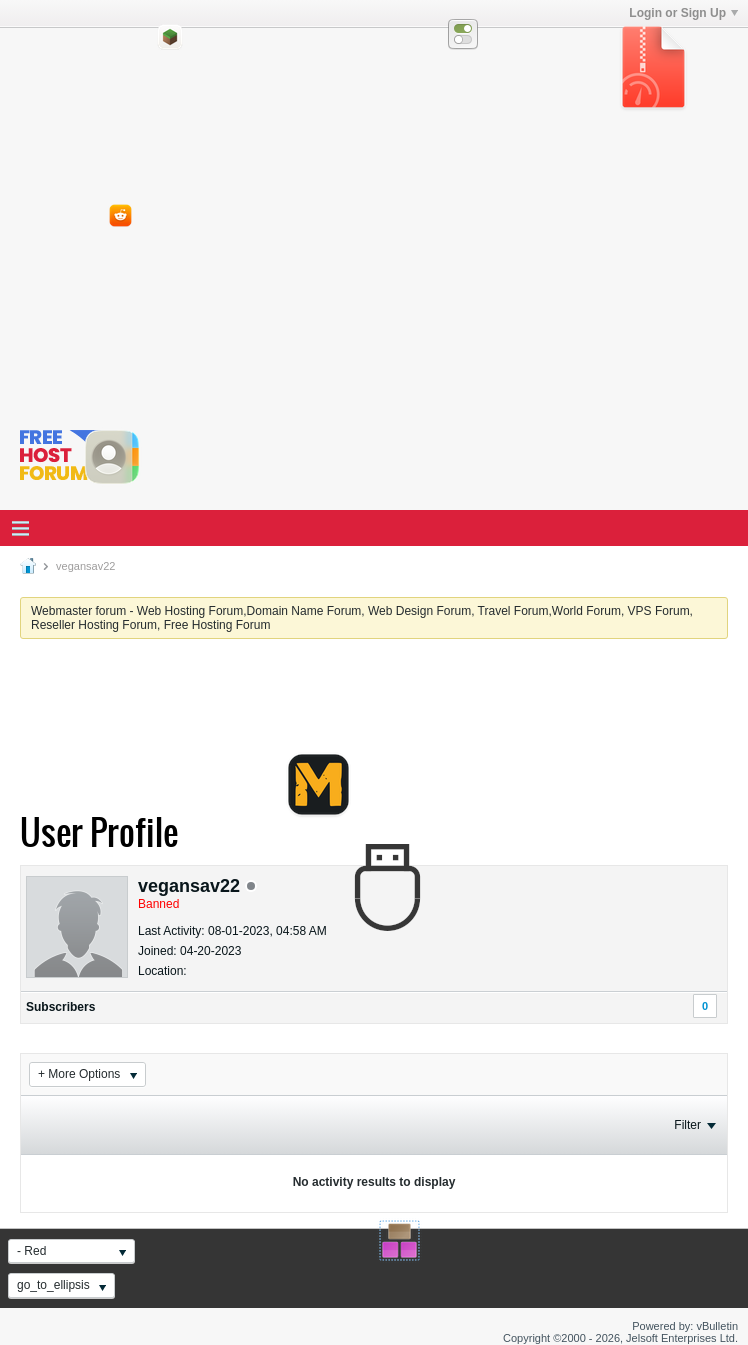 The image size is (748, 1345). Describe the element at coordinates (318, 784) in the screenshot. I see `launch Metro: Last Light game` at that location.